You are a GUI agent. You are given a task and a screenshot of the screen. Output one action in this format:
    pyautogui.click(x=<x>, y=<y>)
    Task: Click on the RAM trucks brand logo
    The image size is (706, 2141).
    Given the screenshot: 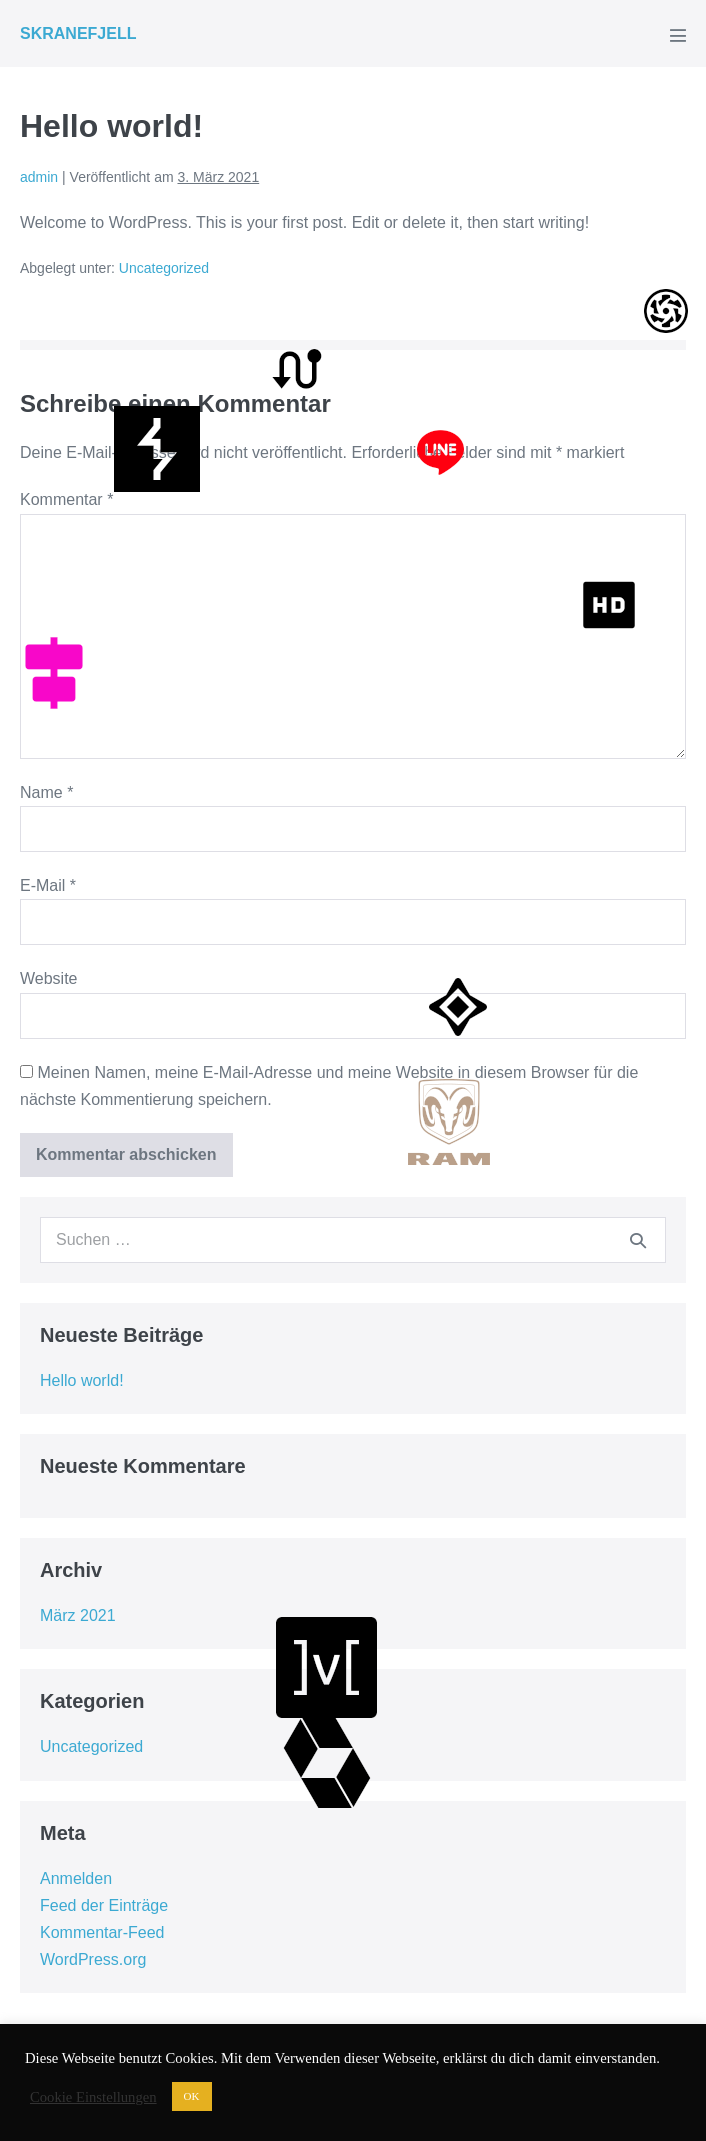 What is the action you would take?
    pyautogui.click(x=449, y=1122)
    